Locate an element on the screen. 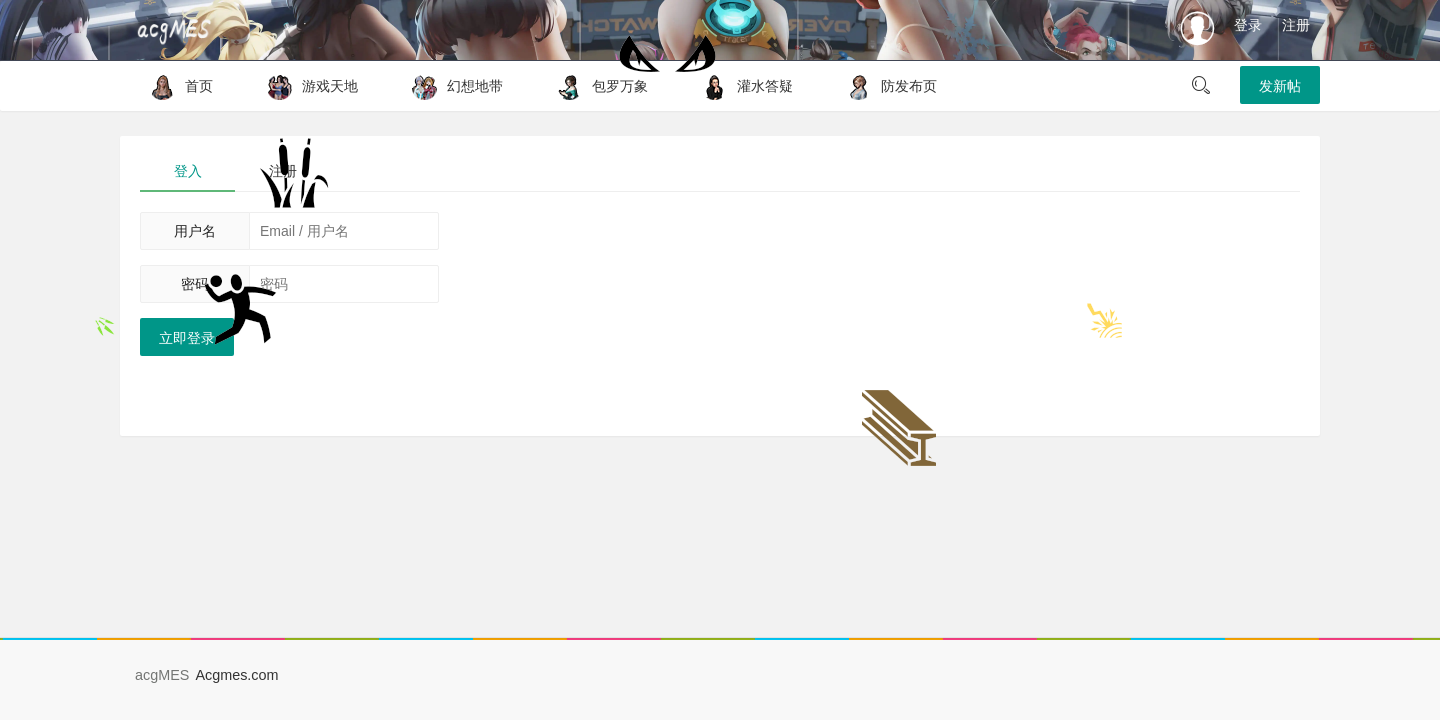 This screenshot has width=1440, height=720. activate a powerful lightning or sonic attack is located at coordinates (1104, 320).